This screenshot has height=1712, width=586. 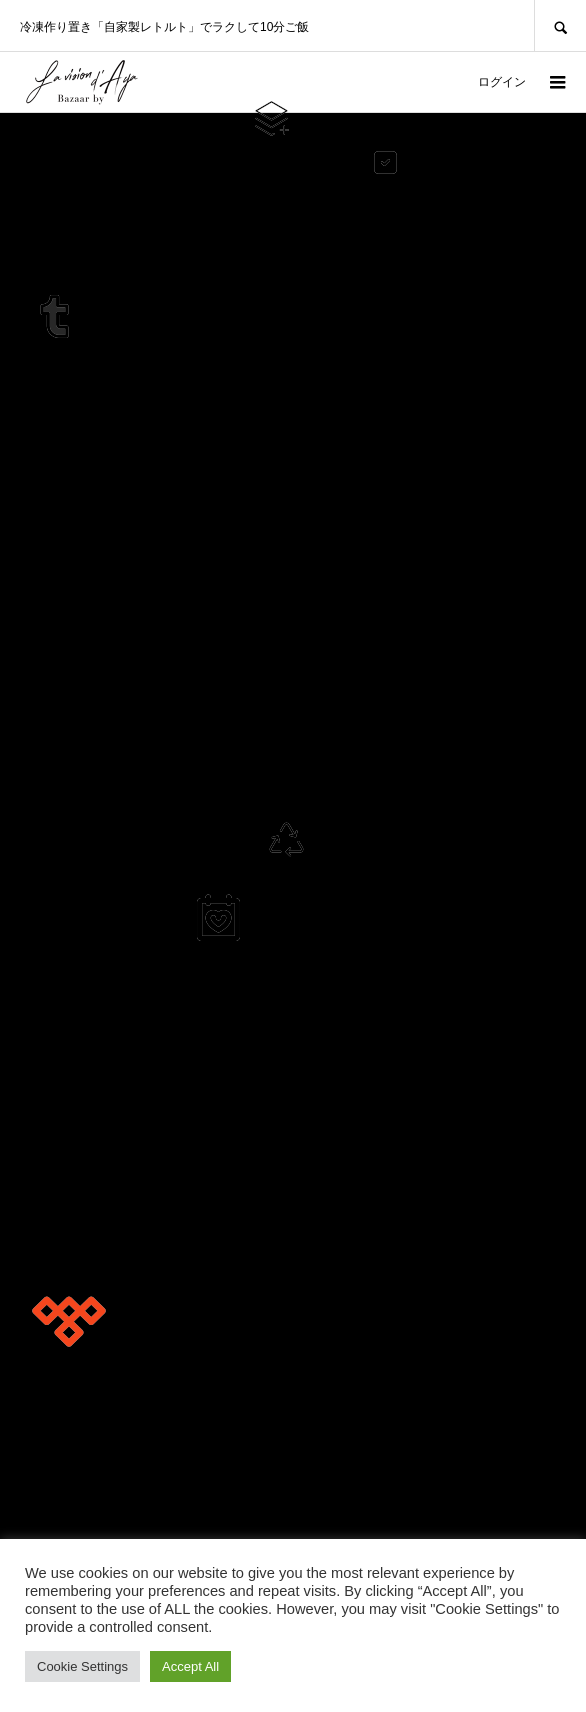 I want to click on open the Tumblr app, so click(x=54, y=316).